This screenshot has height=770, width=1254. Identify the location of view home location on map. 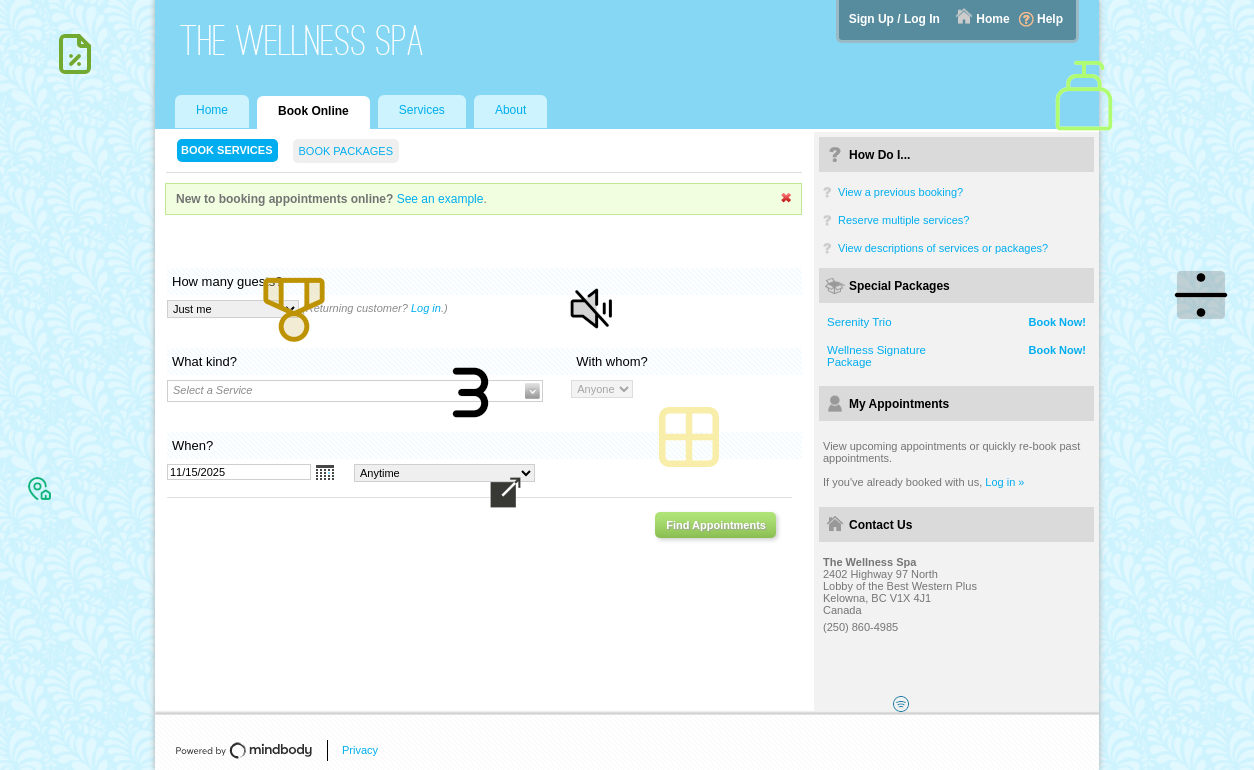
(39, 488).